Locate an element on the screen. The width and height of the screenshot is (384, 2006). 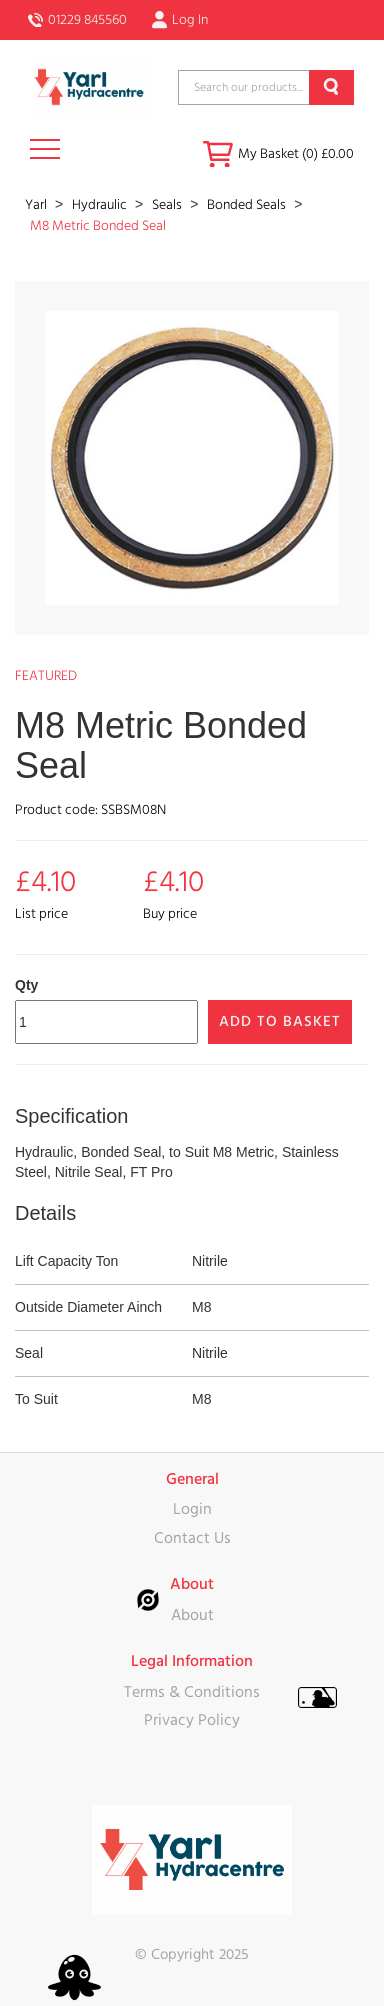
launch honor of kings game is located at coordinates (148, 1600).